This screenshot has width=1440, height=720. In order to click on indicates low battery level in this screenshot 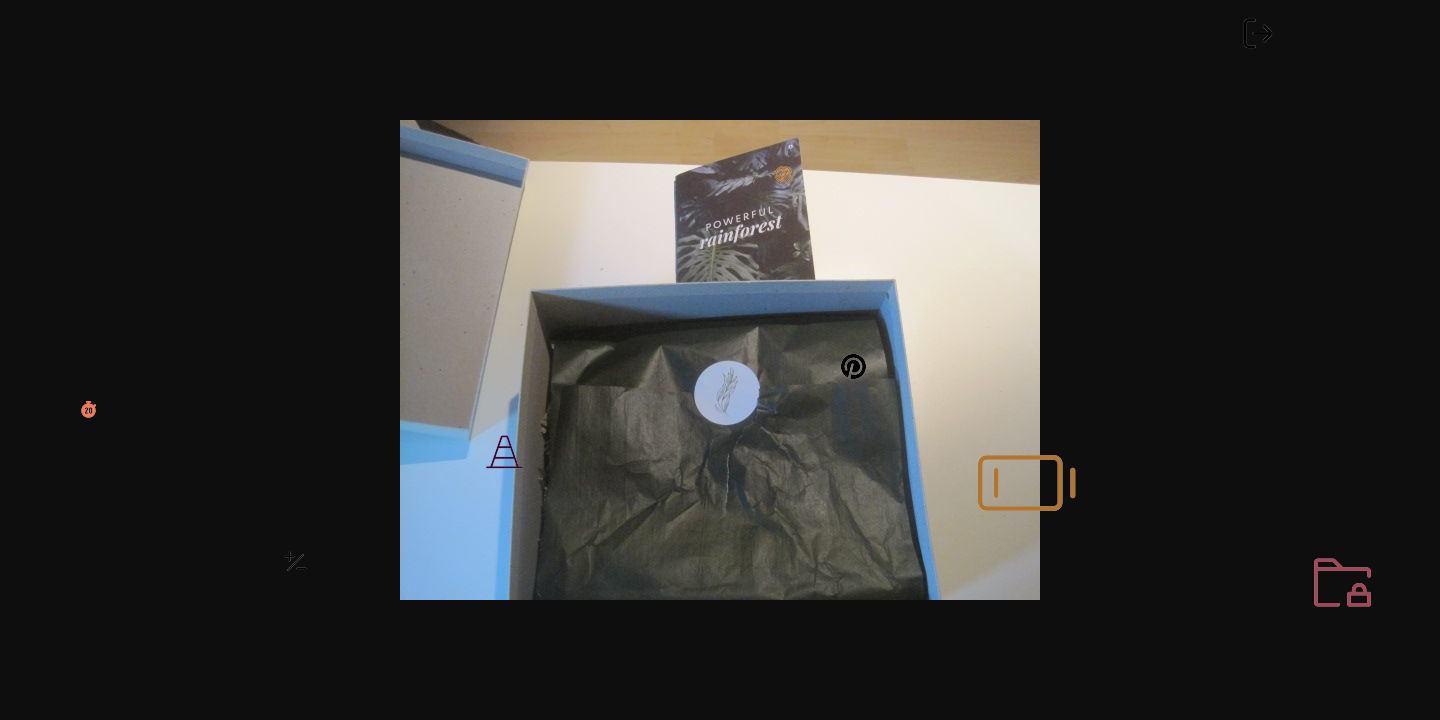, I will do `click(1025, 483)`.